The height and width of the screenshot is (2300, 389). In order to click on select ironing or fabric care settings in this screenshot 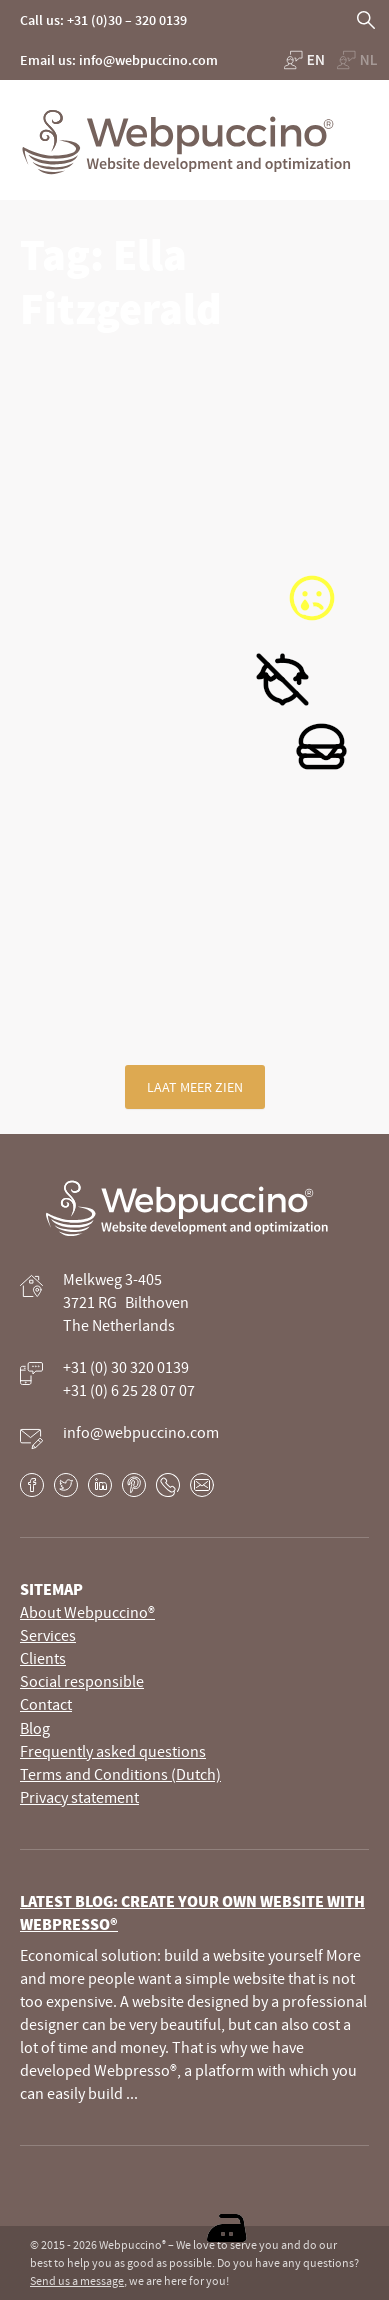, I will do `click(227, 2228)`.